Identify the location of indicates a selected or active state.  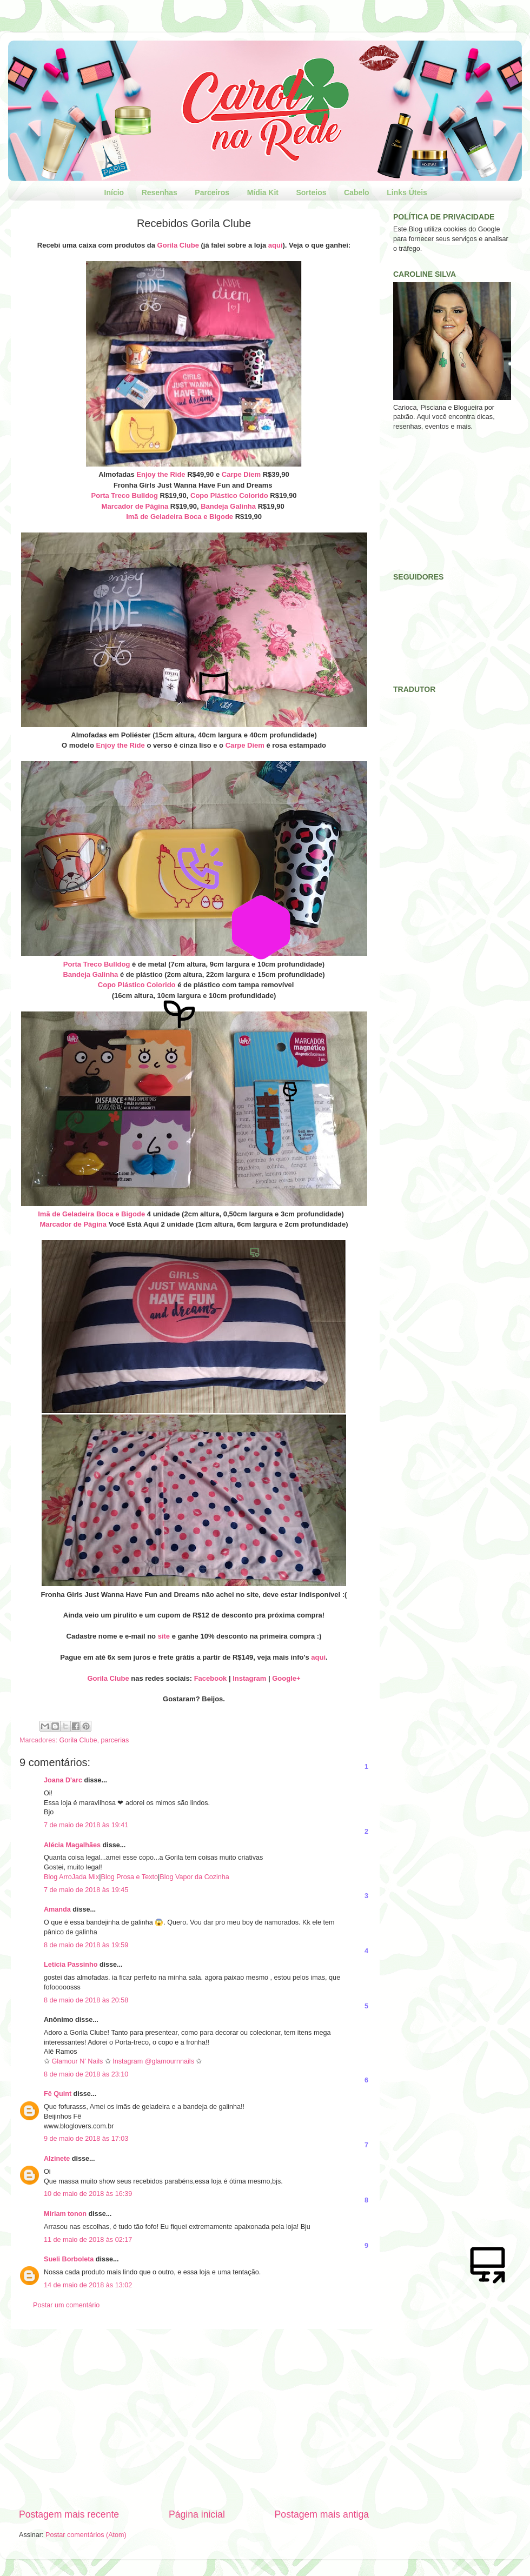
(261, 927).